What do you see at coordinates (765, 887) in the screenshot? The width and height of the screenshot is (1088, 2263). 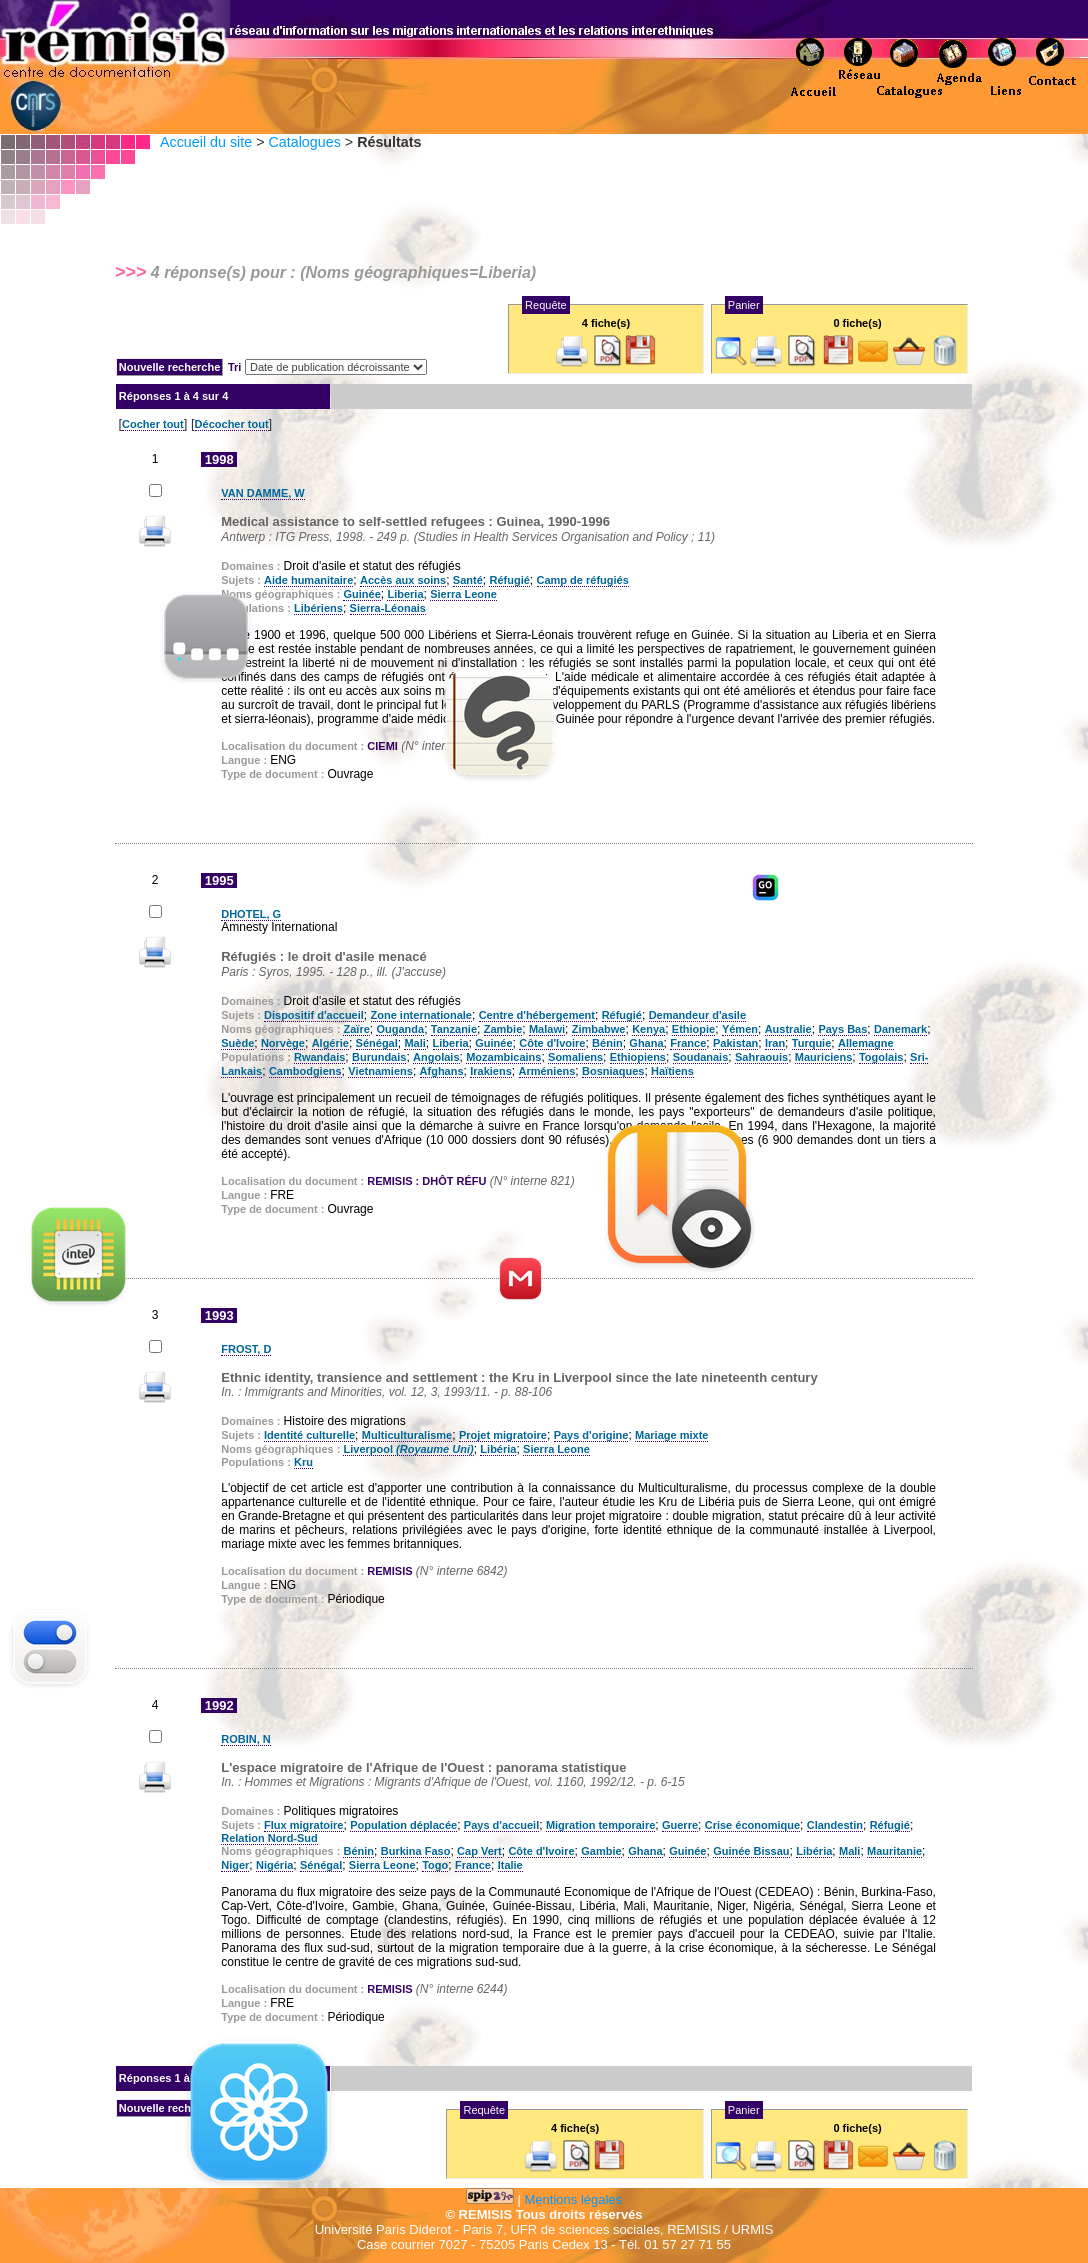 I see `open GoLand IDE application` at bounding box center [765, 887].